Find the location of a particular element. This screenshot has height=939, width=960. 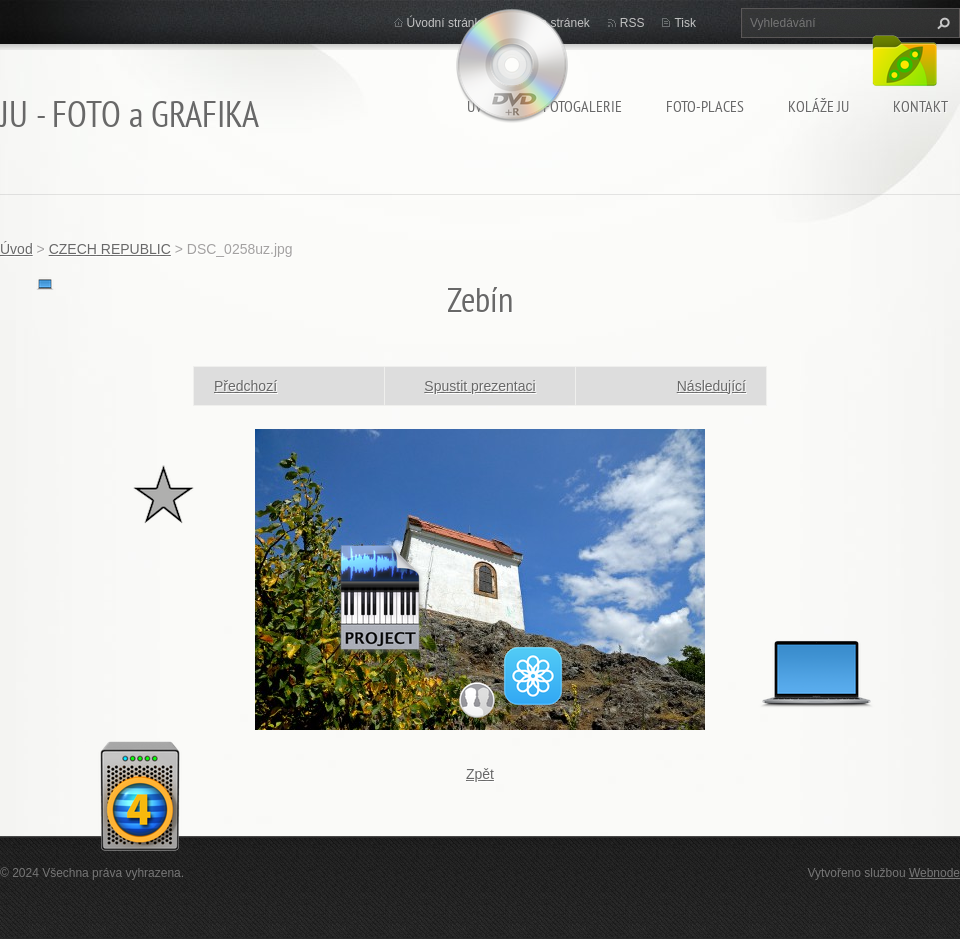

open a Logic Pro or GarageBand project file is located at coordinates (380, 600).